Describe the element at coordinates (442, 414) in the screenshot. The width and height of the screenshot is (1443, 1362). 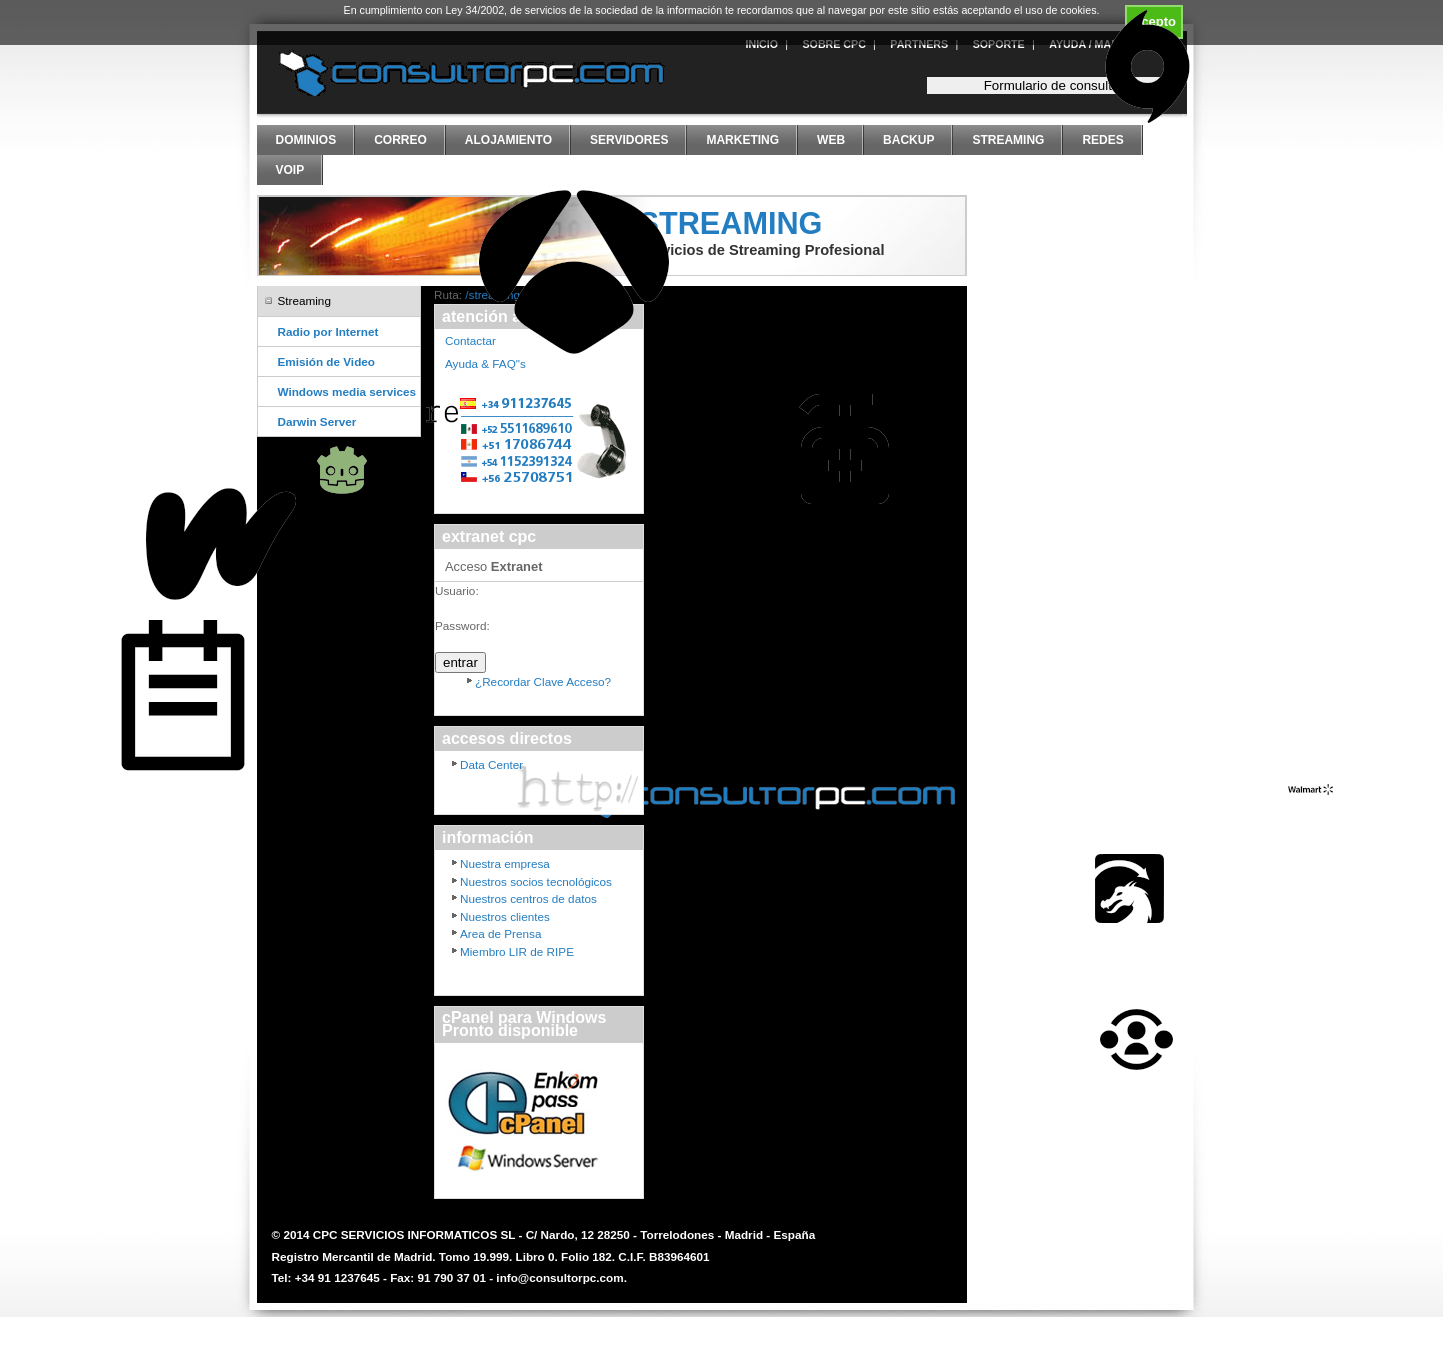
I see `remark markdown processor logo` at that location.